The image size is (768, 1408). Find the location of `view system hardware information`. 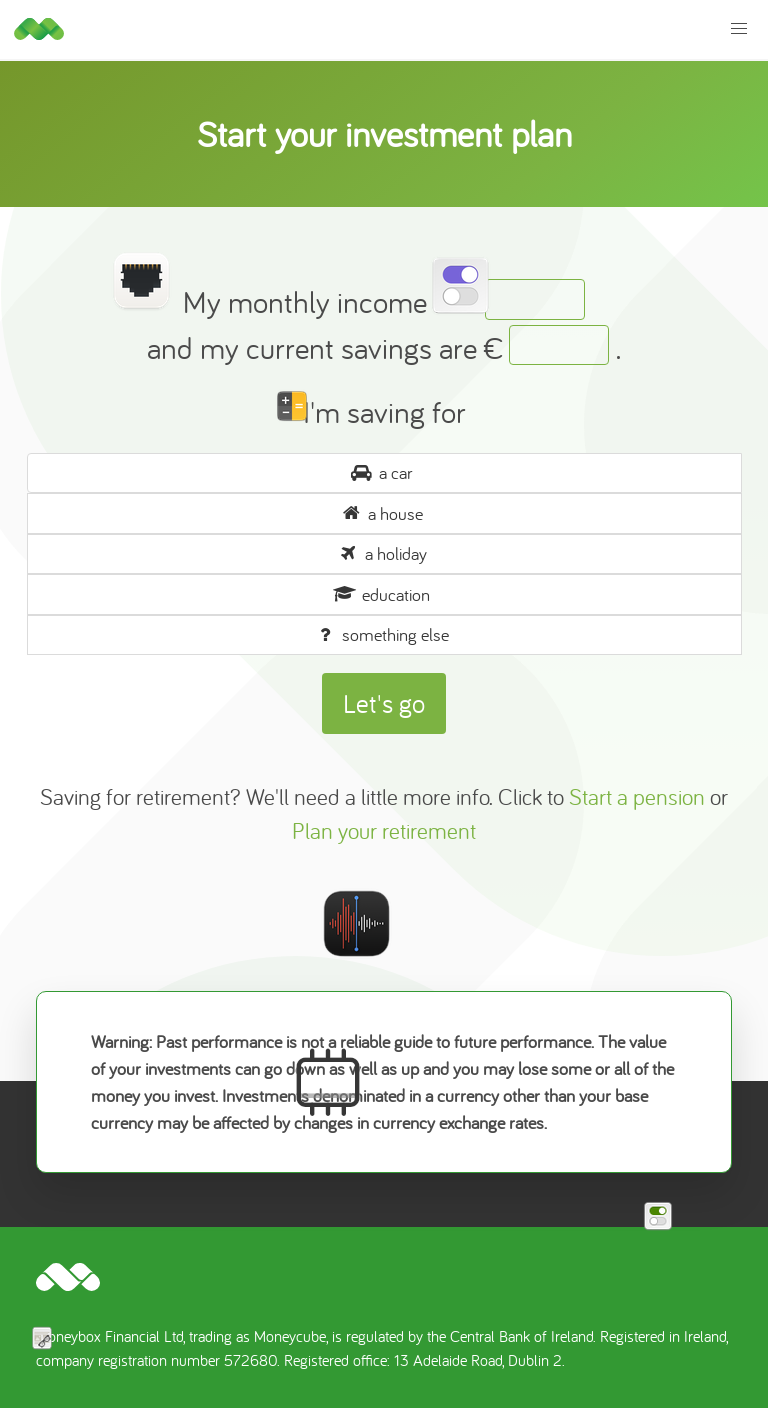

view system hardware information is located at coordinates (328, 1080).